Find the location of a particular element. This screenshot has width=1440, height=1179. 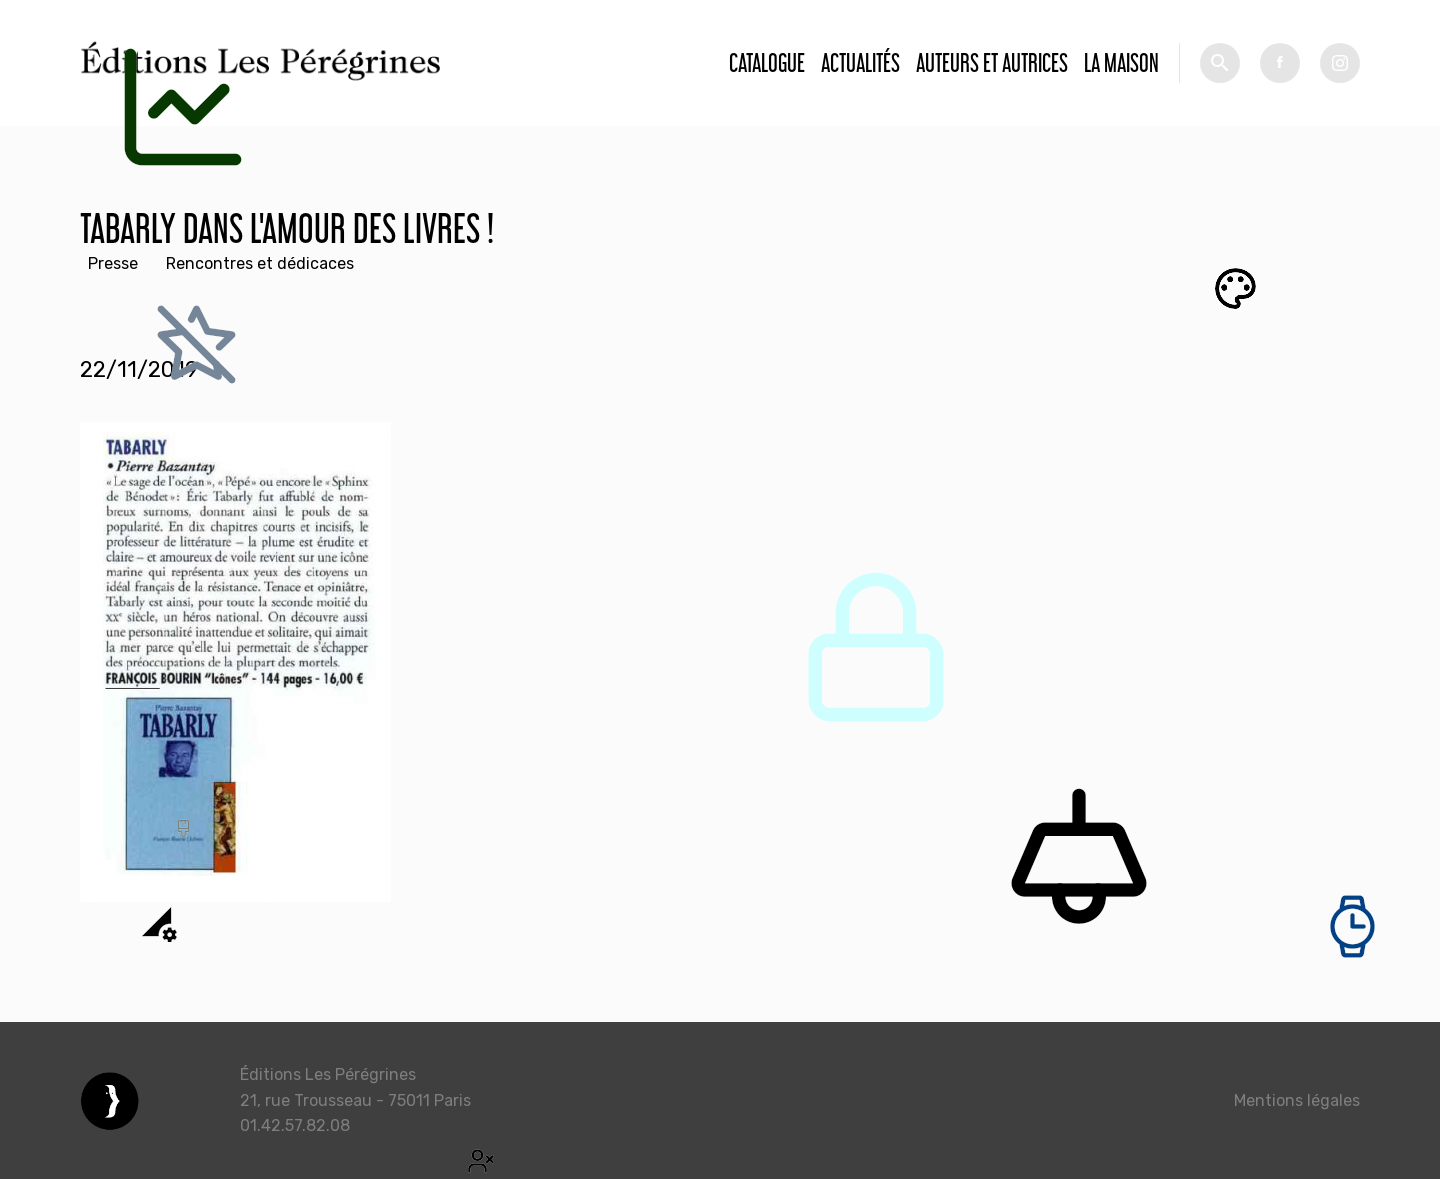

view analytics and trends is located at coordinates (183, 107).